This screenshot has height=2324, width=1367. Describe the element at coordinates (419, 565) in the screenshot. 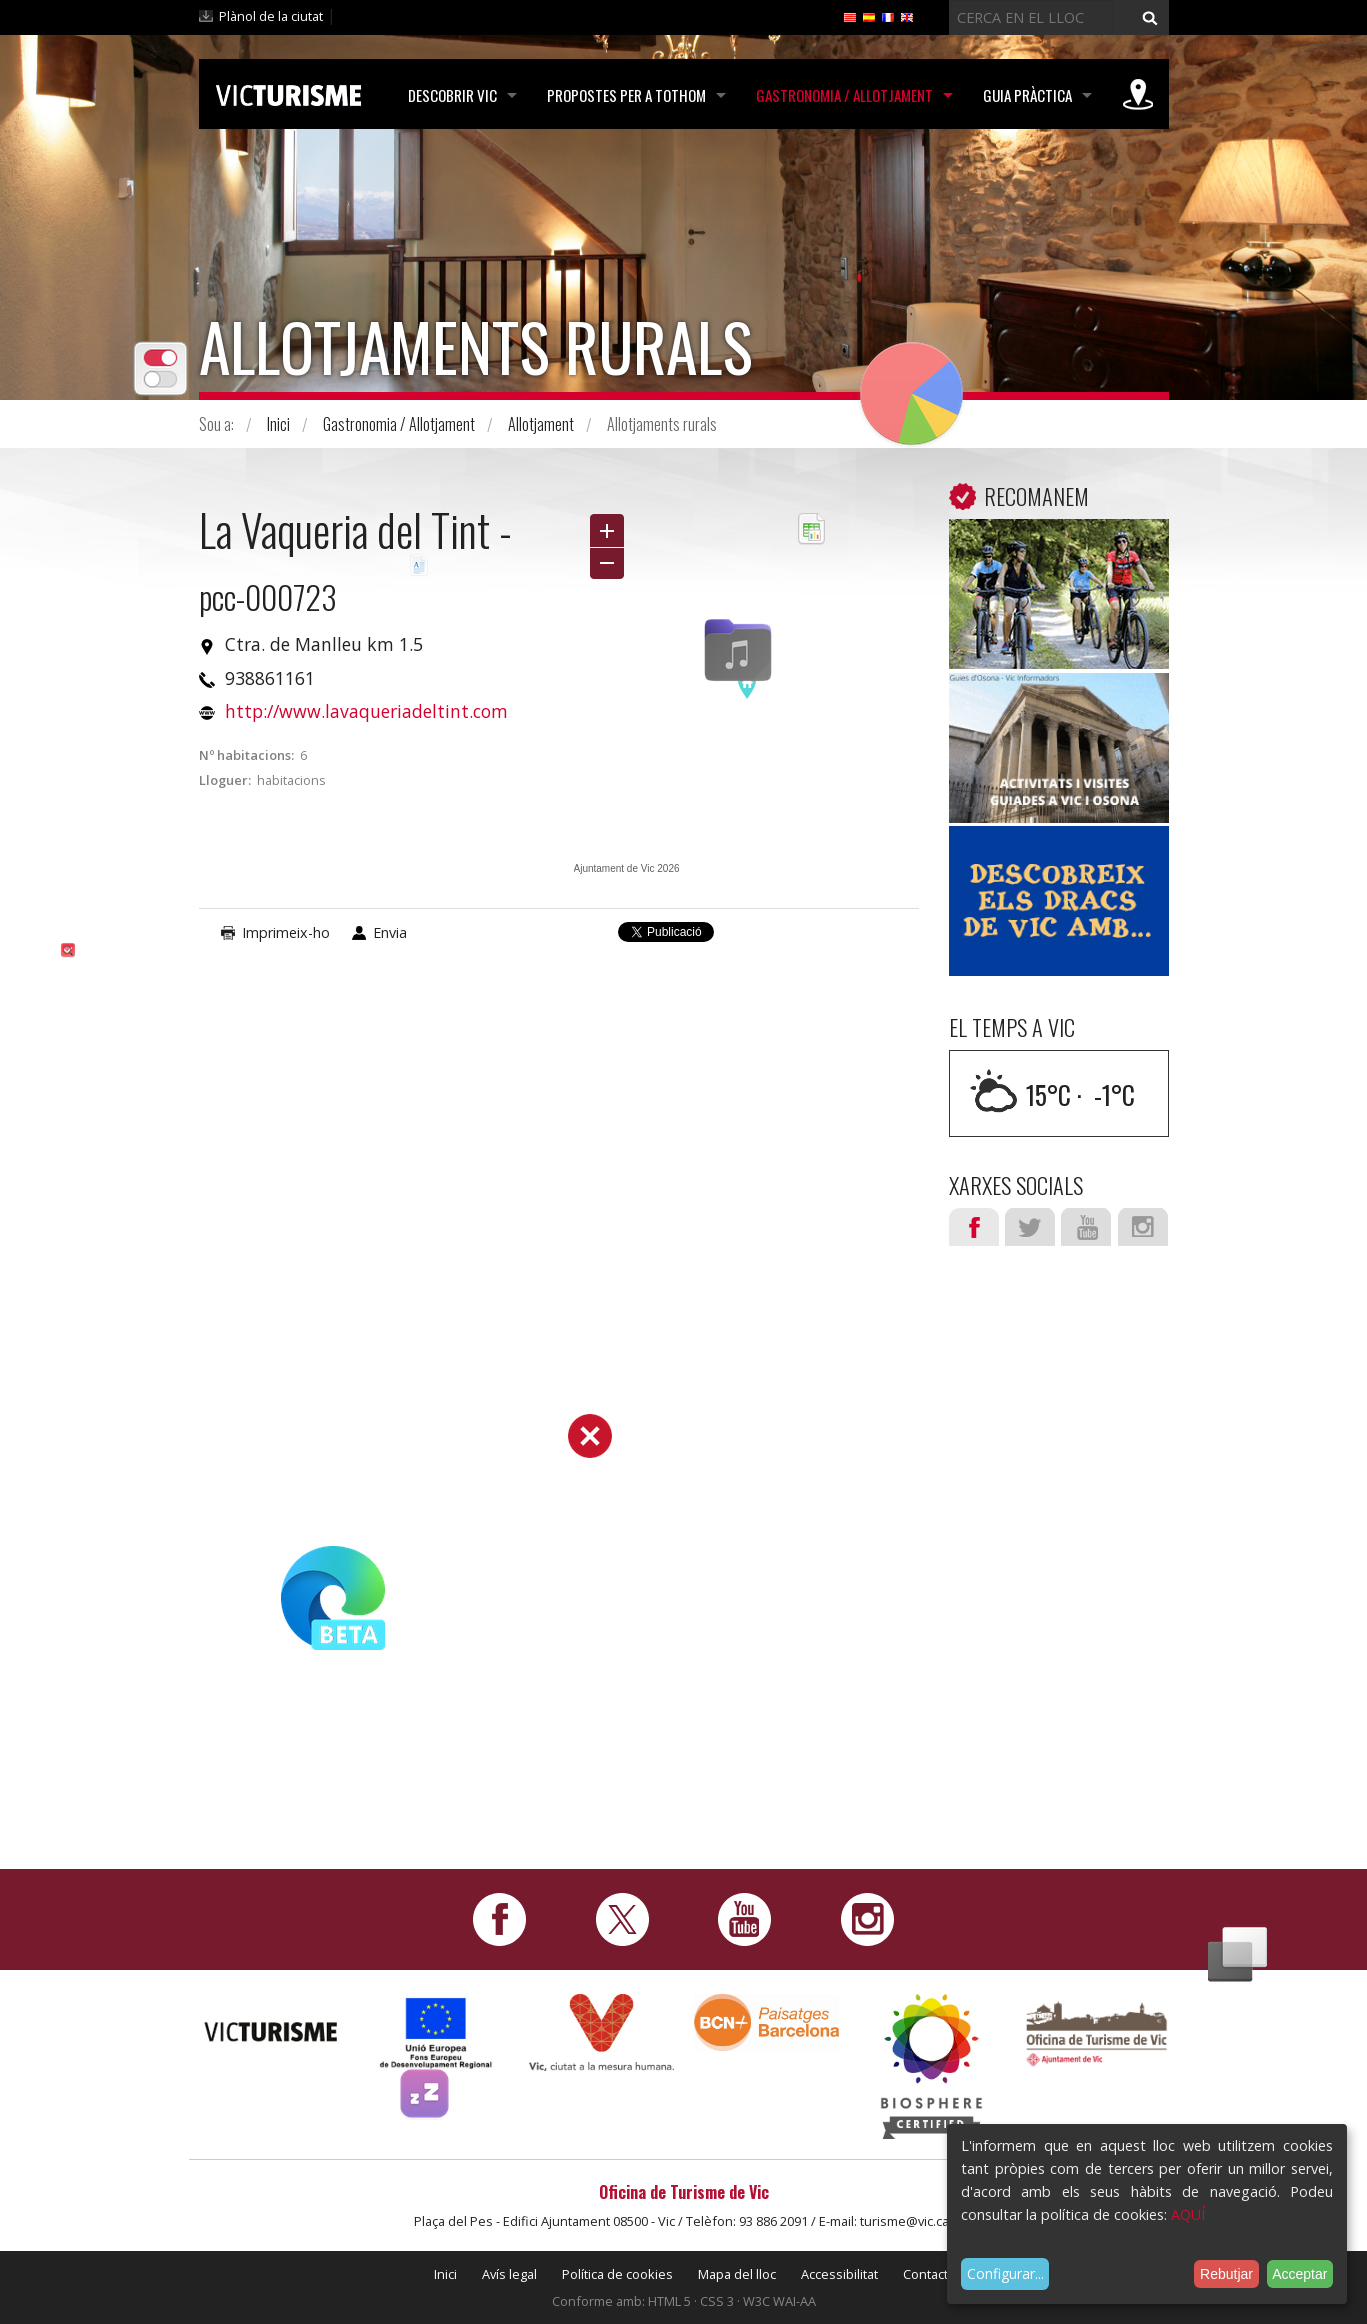

I see `open a text document file` at that location.